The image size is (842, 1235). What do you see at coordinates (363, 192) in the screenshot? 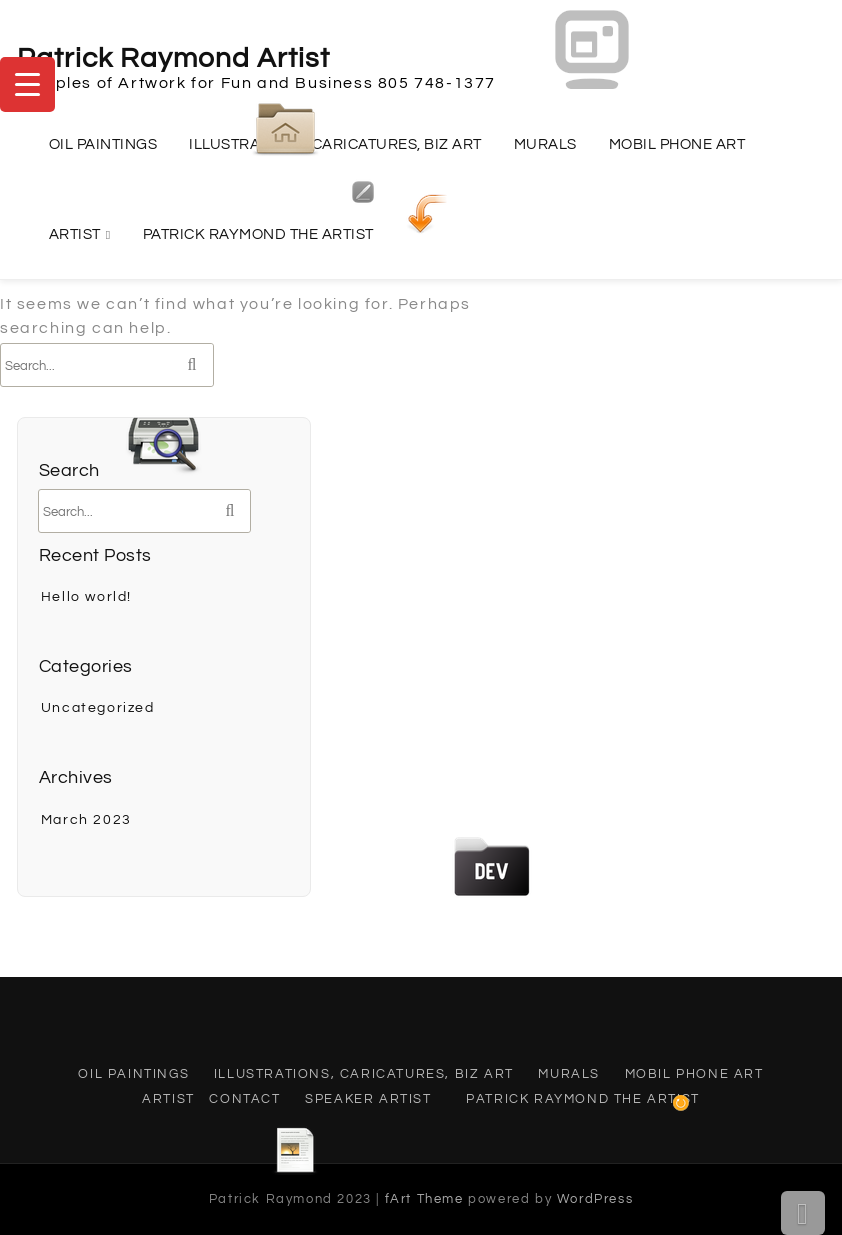
I see `open Pages for document editing` at bounding box center [363, 192].